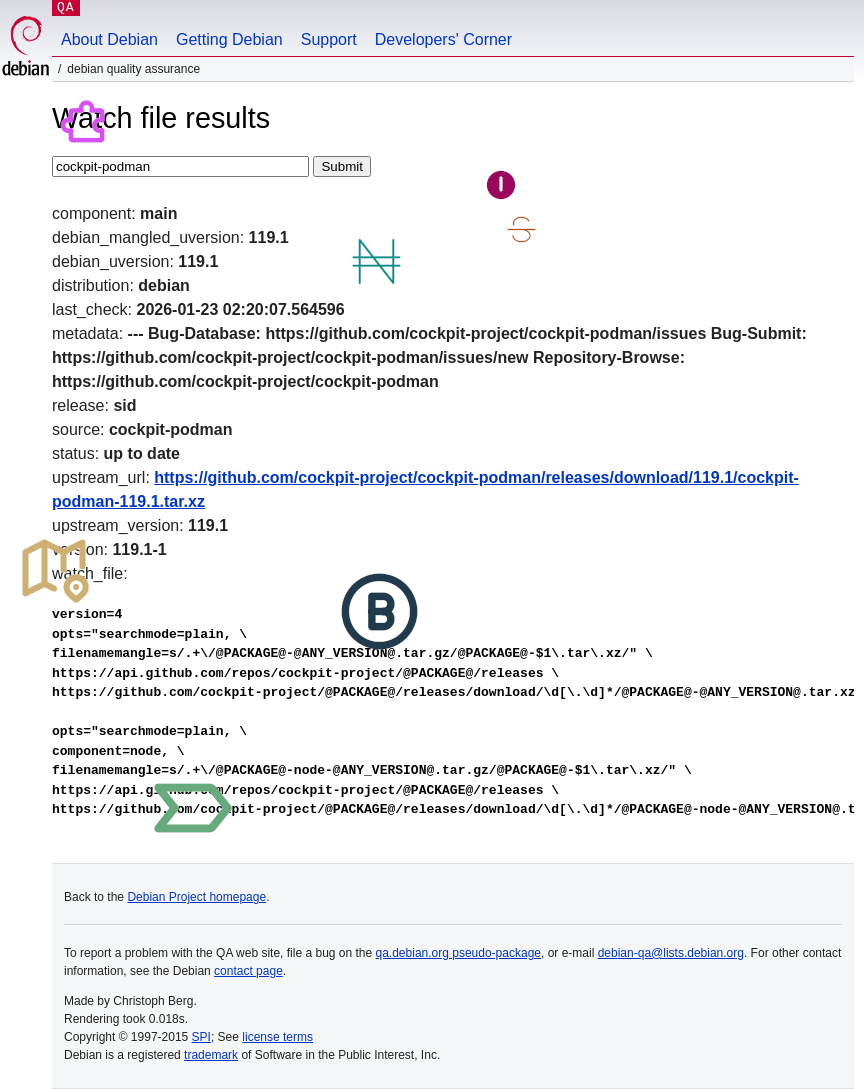  I want to click on mark item as important, so click(191, 808).